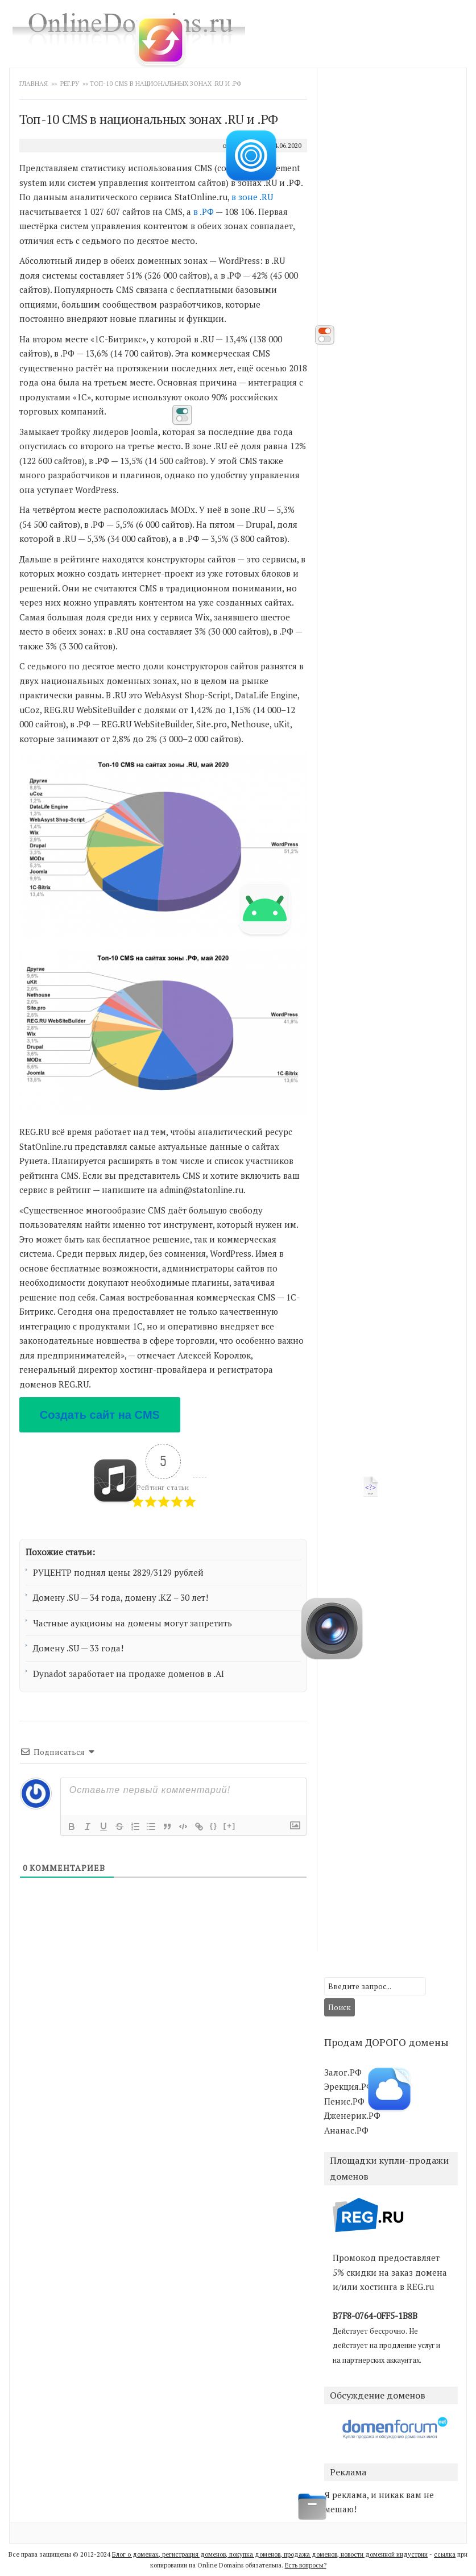 This screenshot has height=2576, width=476. What do you see at coordinates (160, 40) in the screenshot?
I see `open switcheroo image converter app` at bounding box center [160, 40].